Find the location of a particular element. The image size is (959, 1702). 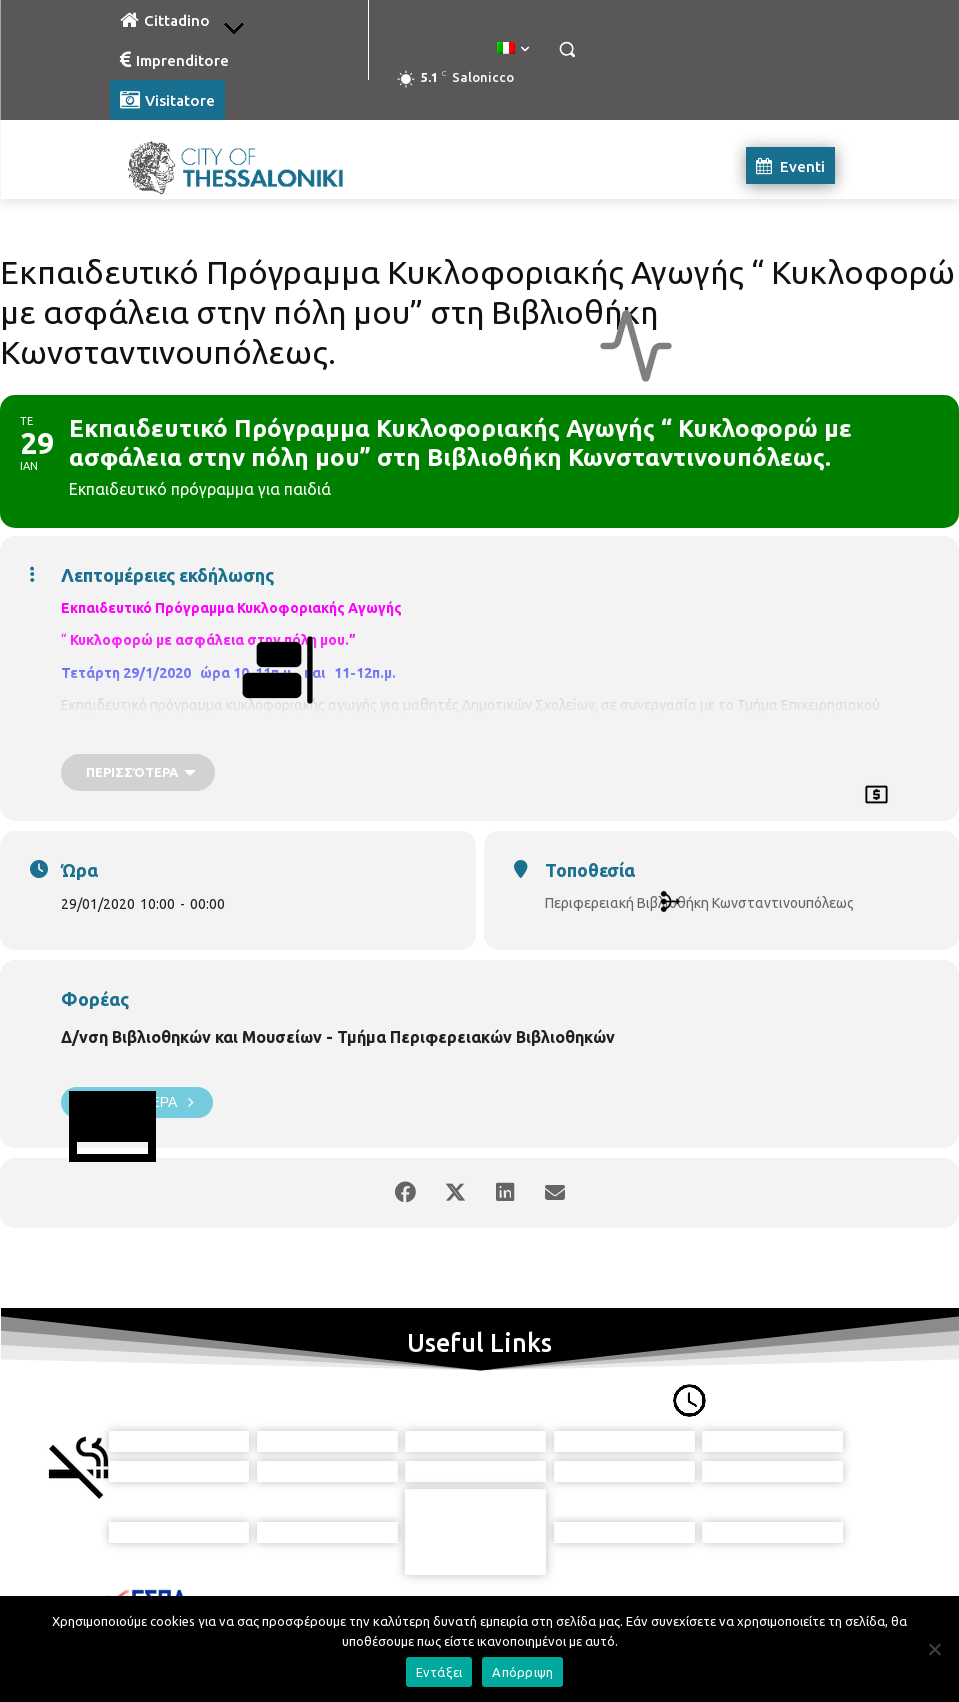

access call-to-action banner or overlay is located at coordinates (112, 1126).